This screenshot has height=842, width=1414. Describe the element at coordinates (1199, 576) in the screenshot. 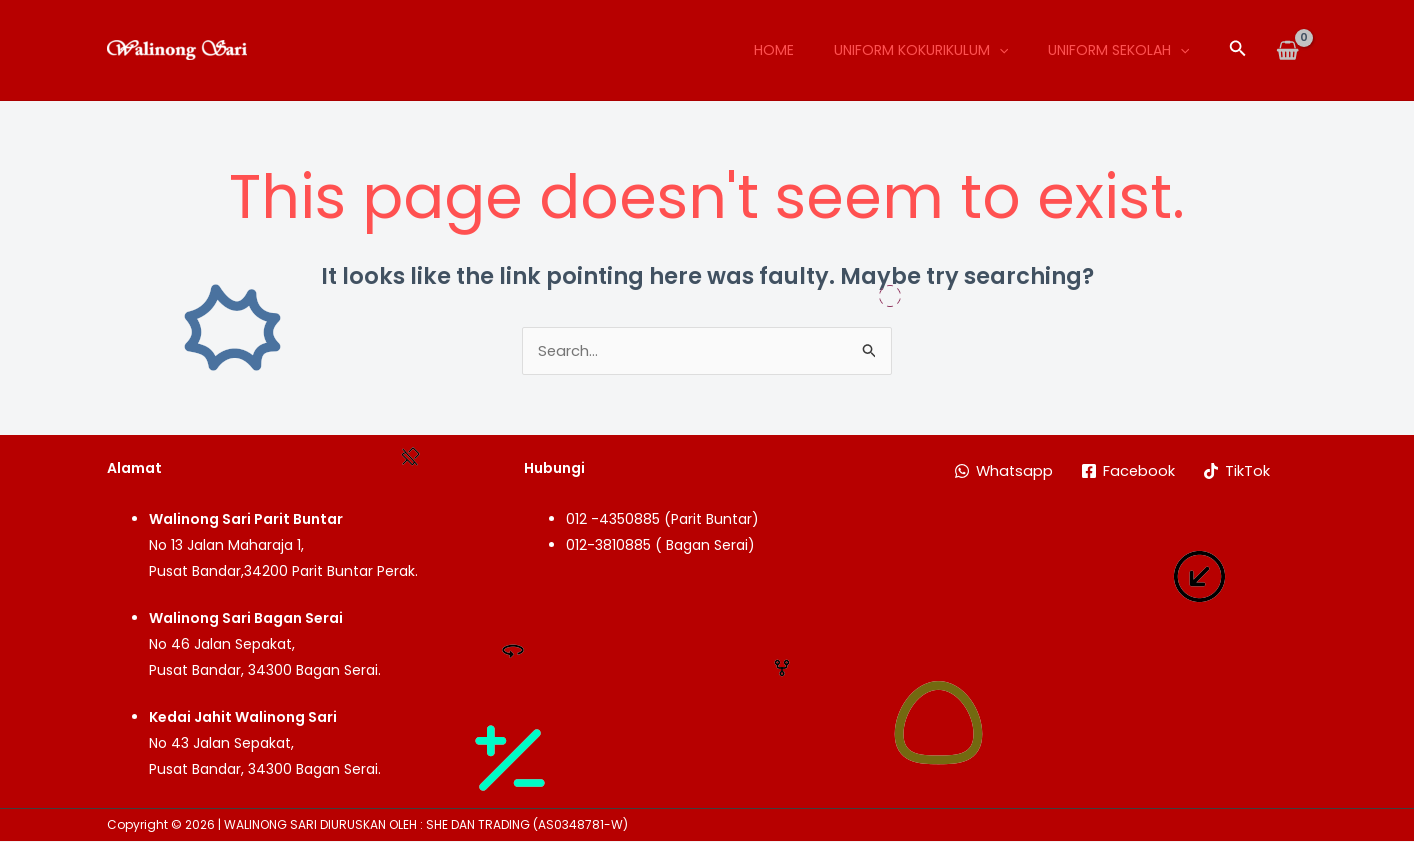

I see `navigate to previous or lower-left content` at that location.